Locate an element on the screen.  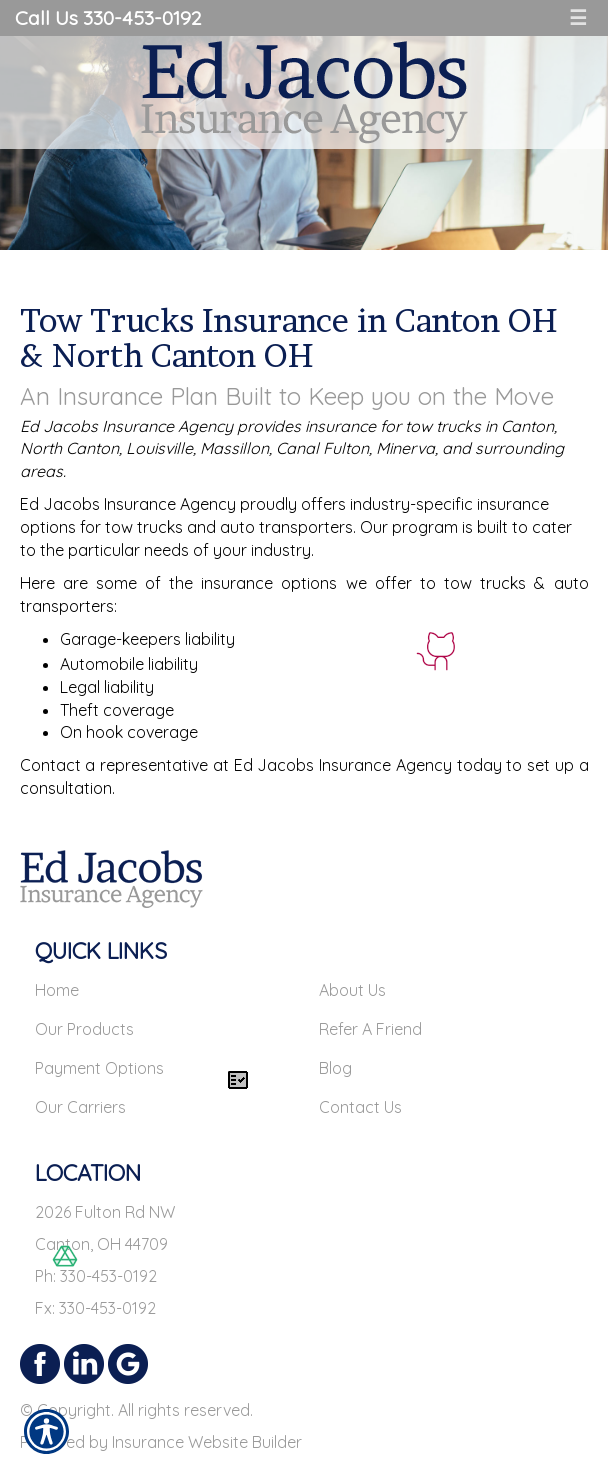
verify or review checklist items is located at coordinates (238, 1080).